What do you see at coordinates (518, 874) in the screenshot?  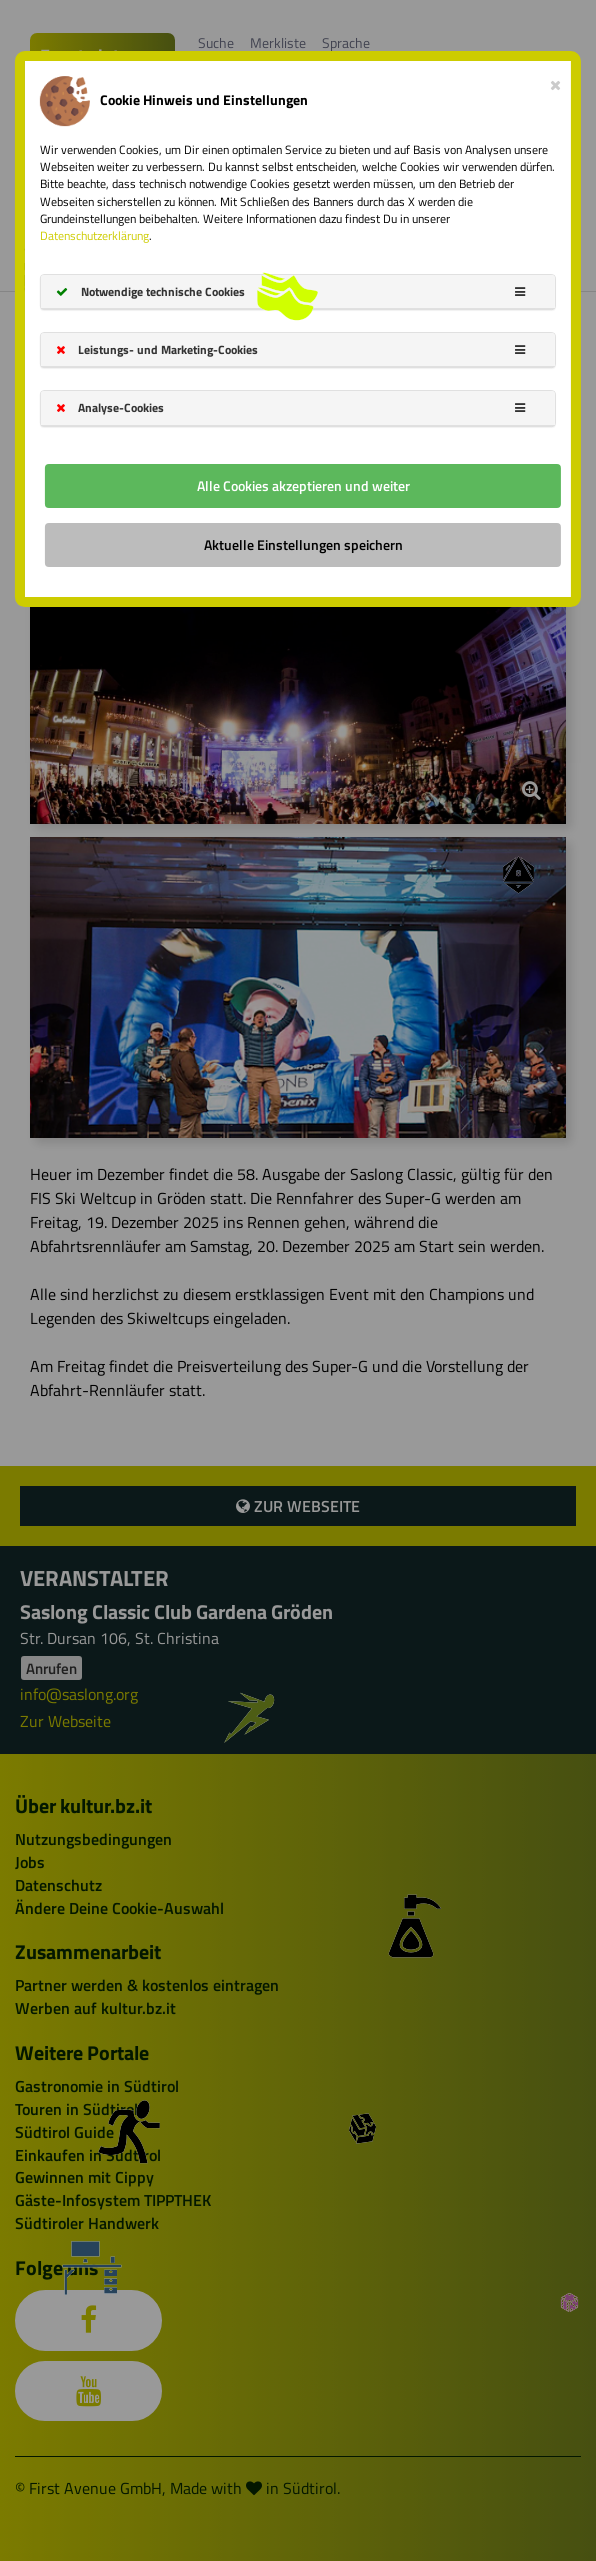 I see `roll a d8 die in-game` at bounding box center [518, 874].